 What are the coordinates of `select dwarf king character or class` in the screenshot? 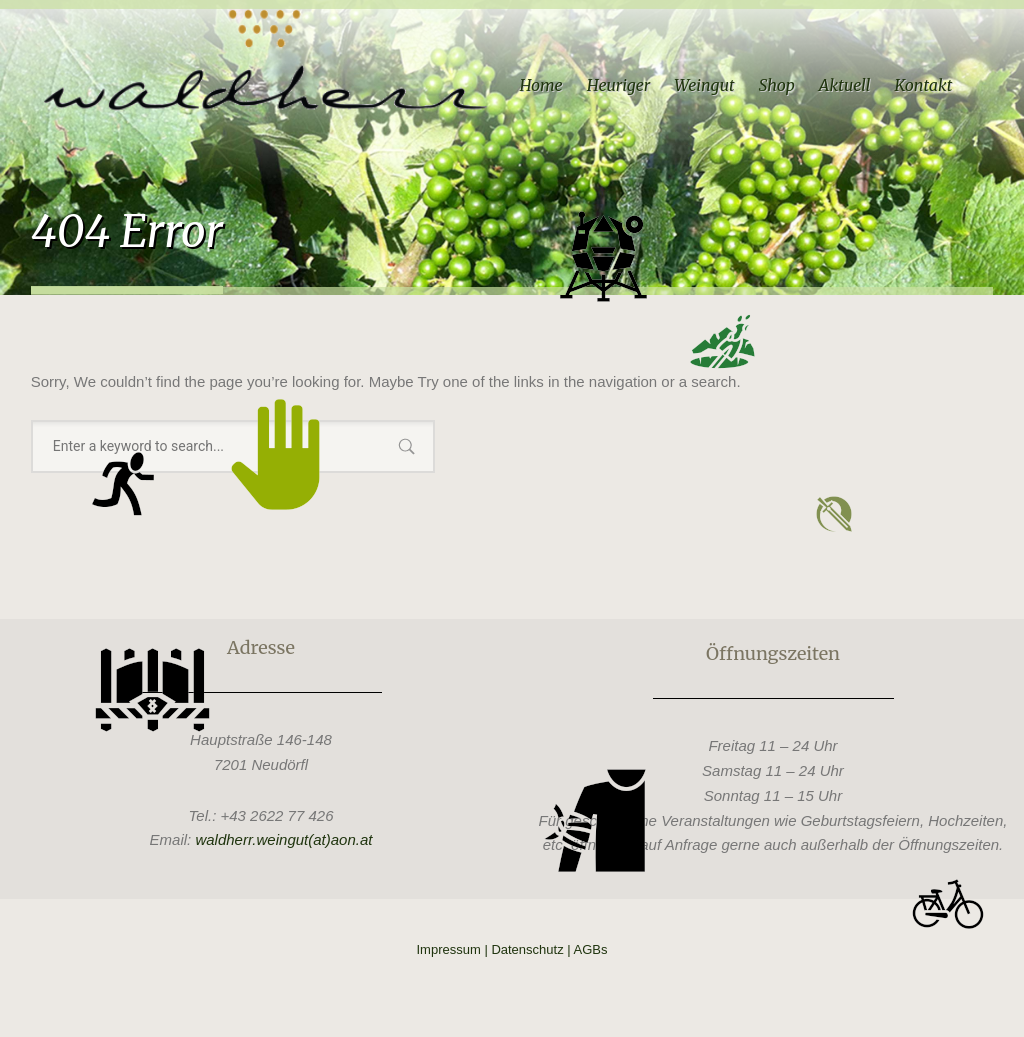 It's located at (152, 687).